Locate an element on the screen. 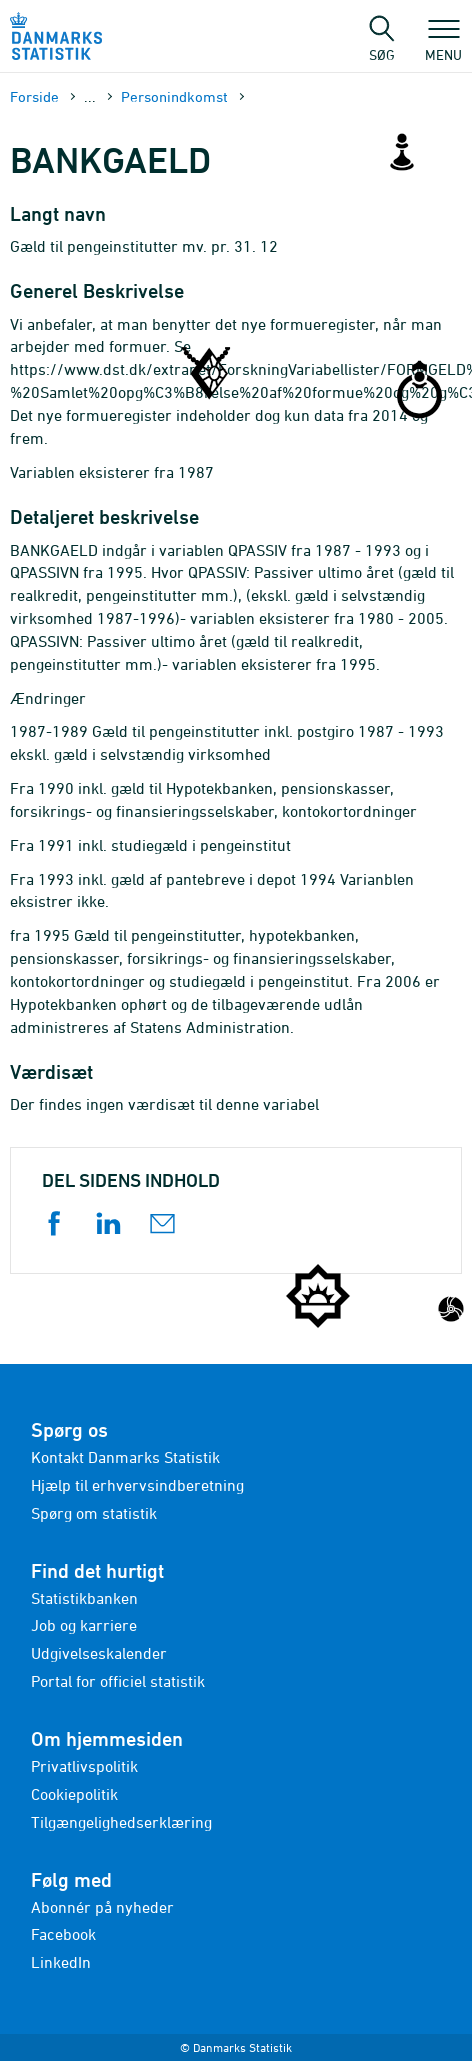 This screenshot has height=2061, width=472. view equipped jewelry or accessories is located at coordinates (207, 373).